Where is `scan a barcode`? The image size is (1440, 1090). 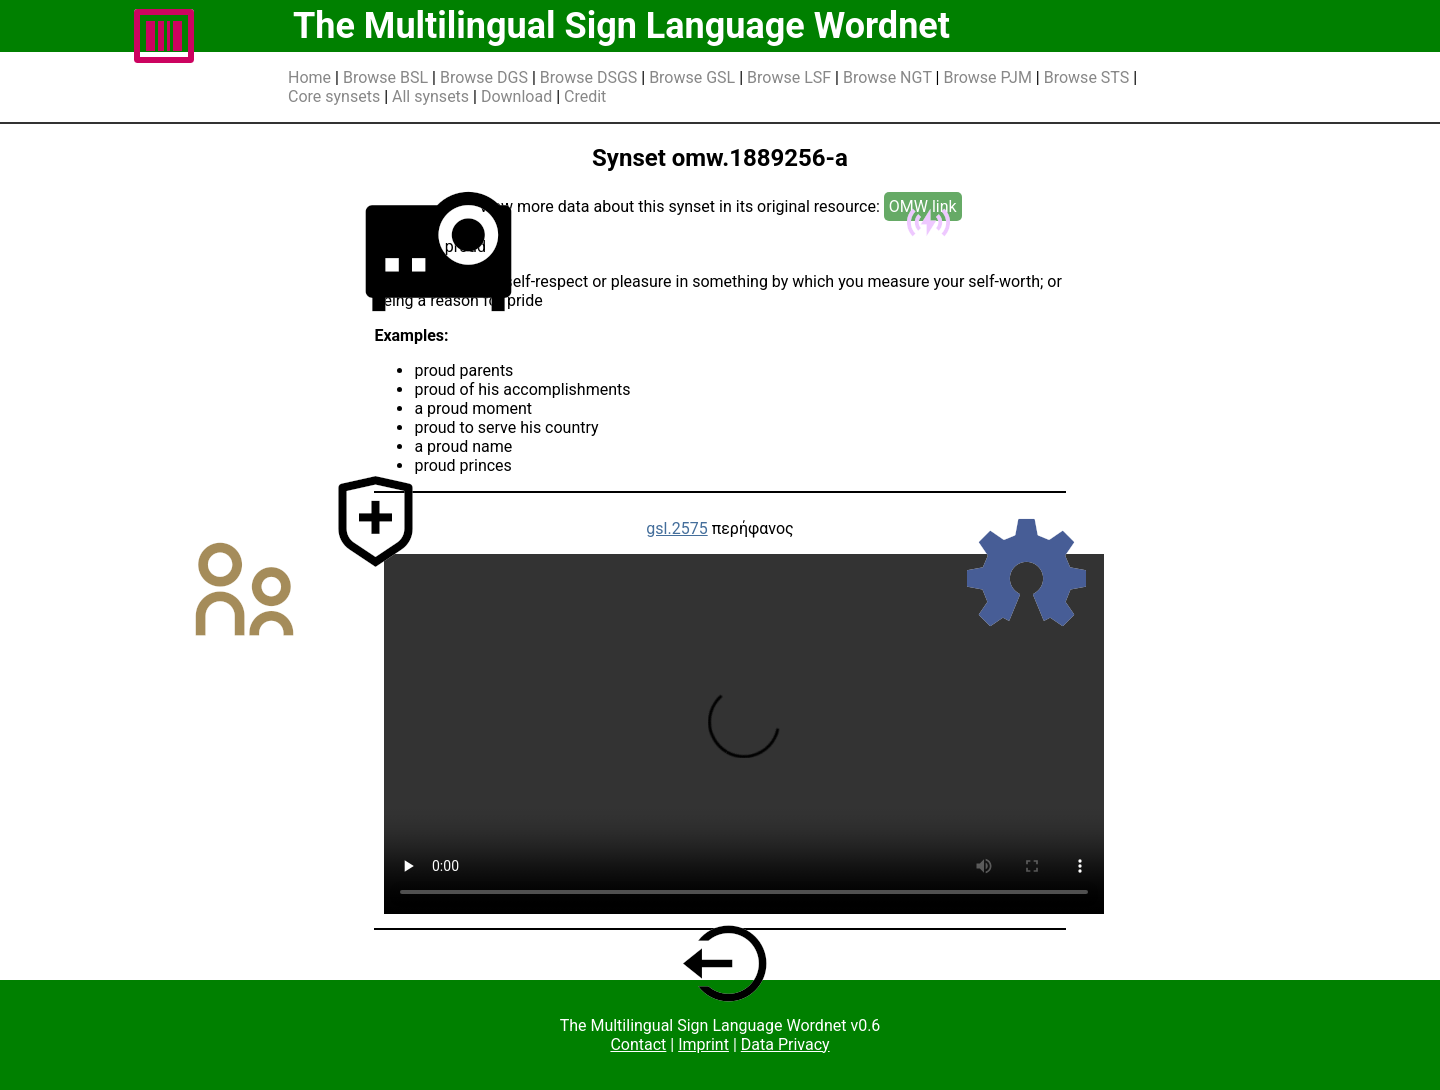 scan a barcode is located at coordinates (164, 36).